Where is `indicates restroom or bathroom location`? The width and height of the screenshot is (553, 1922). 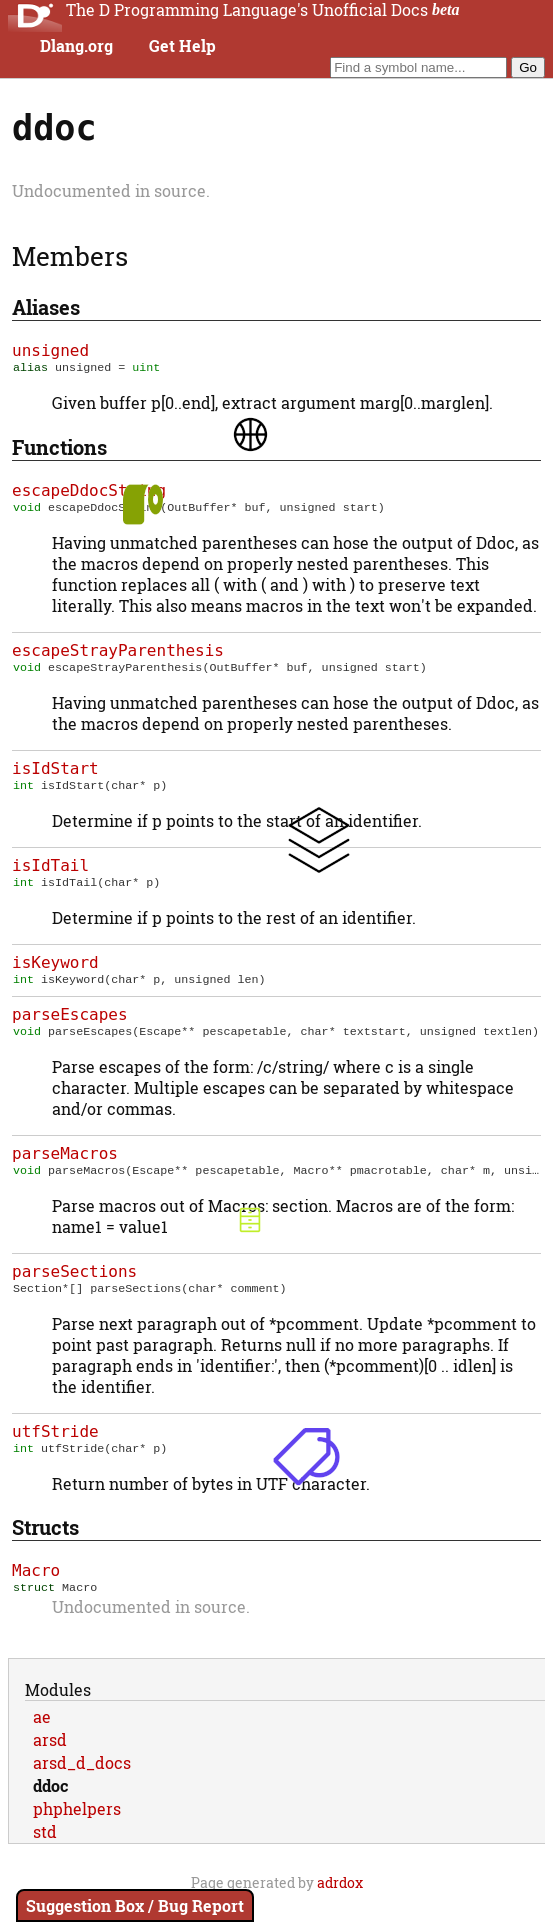 indicates restroom or bathroom location is located at coordinates (143, 502).